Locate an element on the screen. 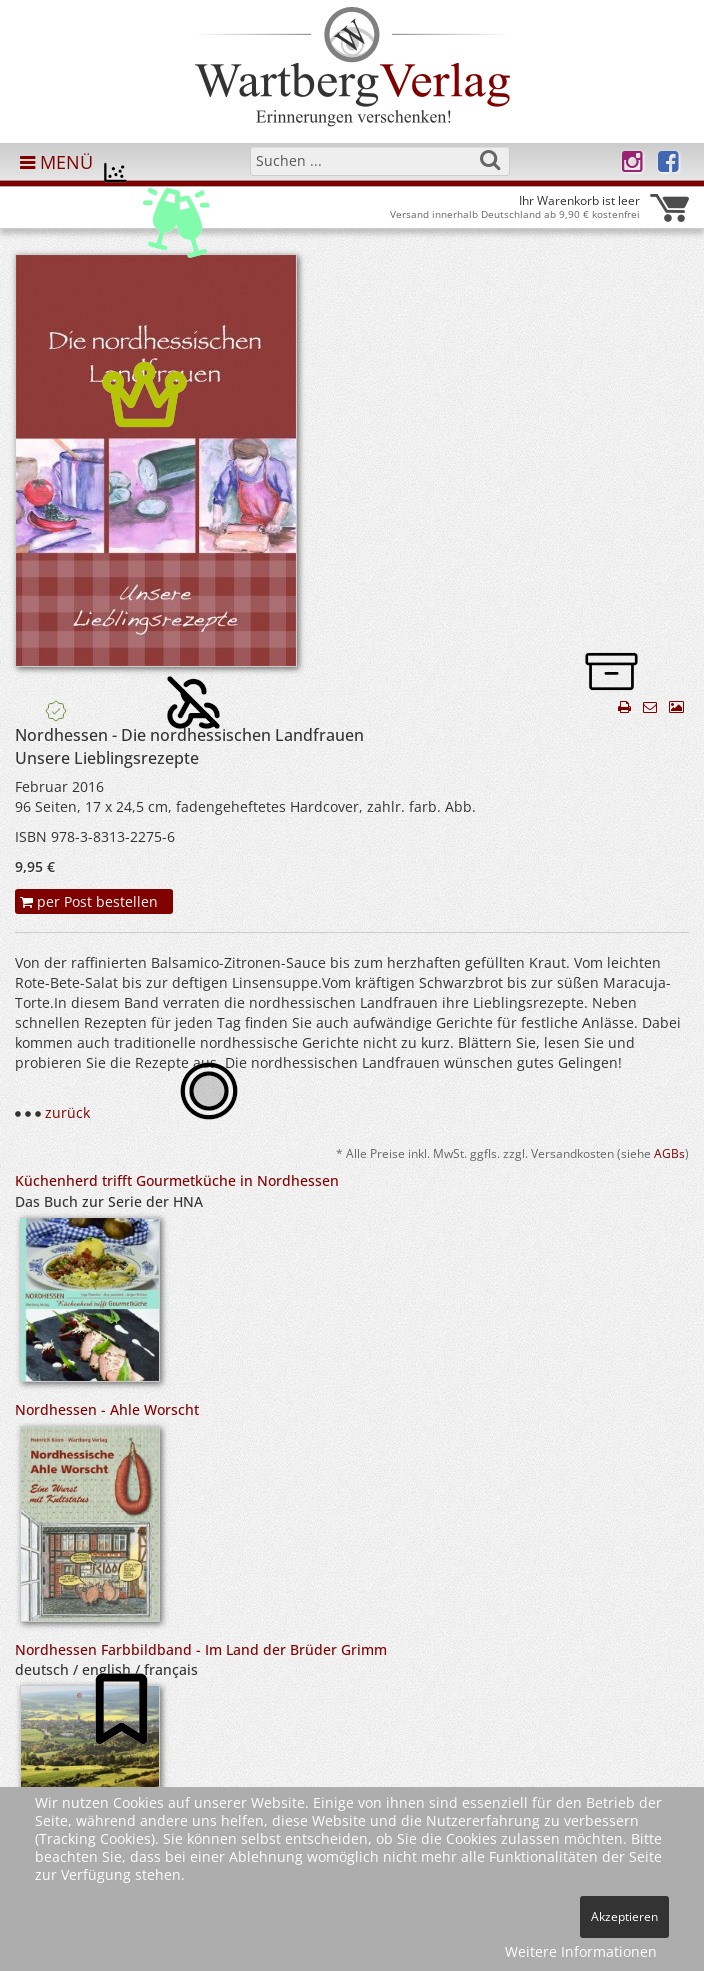 The height and width of the screenshot is (1971, 704). start recording audio or video is located at coordinates (209, 1091).